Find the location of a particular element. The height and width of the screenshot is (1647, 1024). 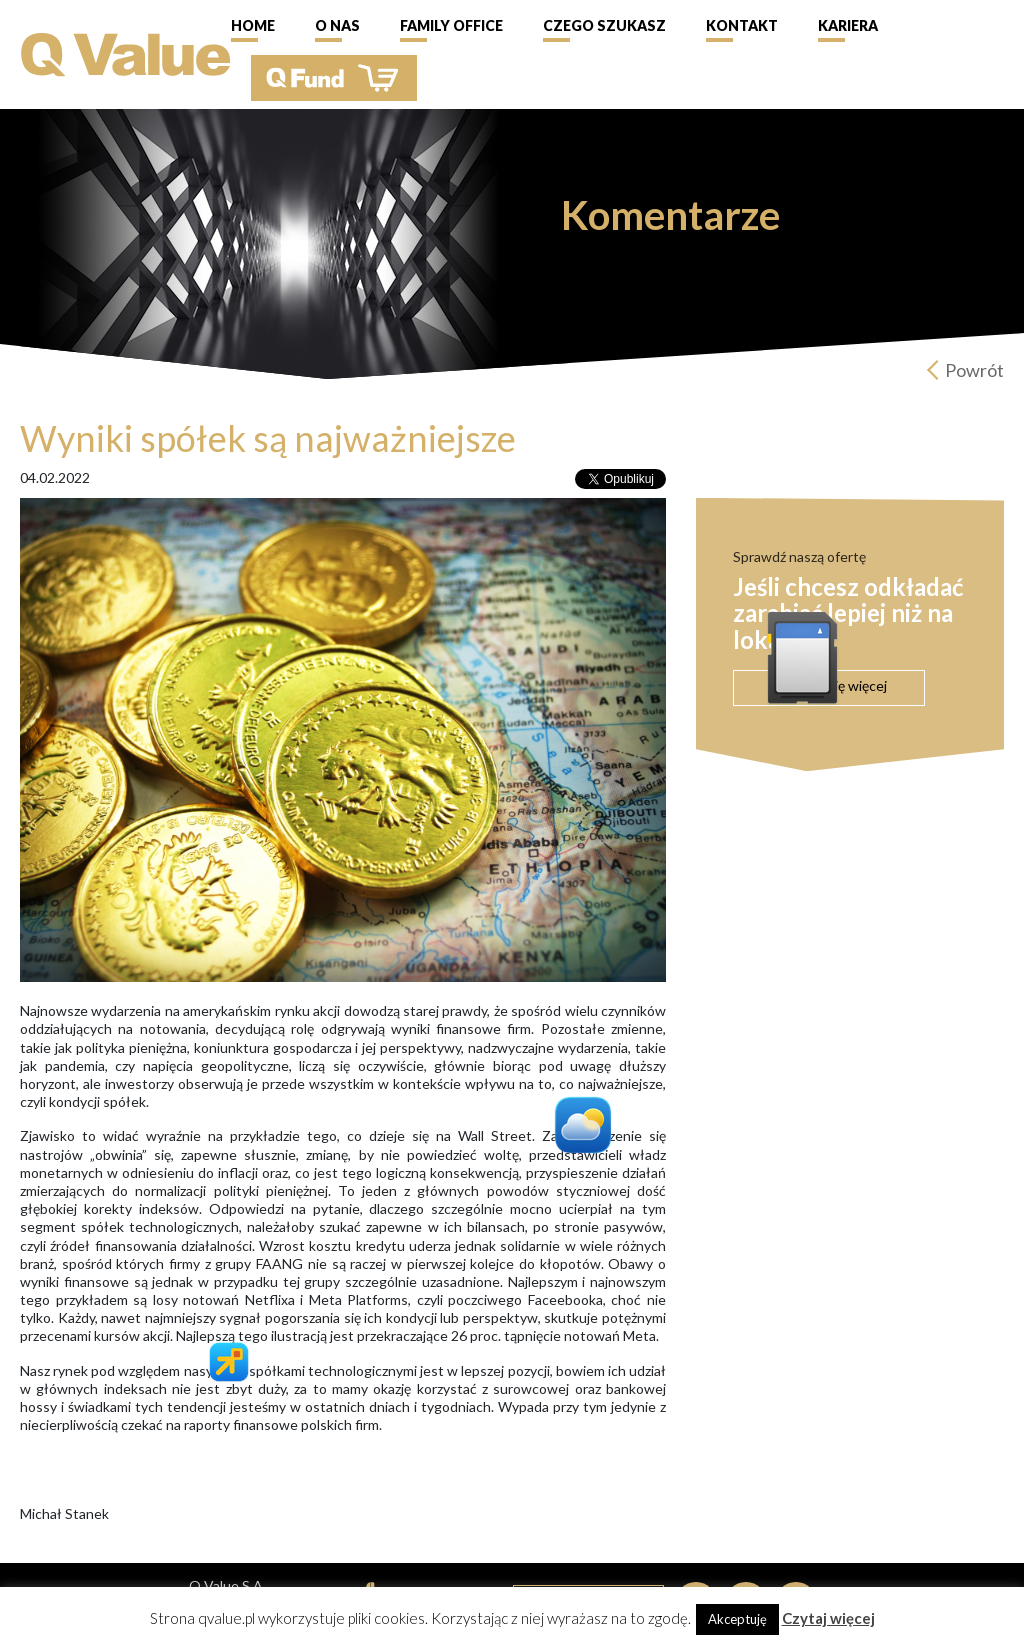

access SD card or memory card storage is located at coordinates (802, 658).